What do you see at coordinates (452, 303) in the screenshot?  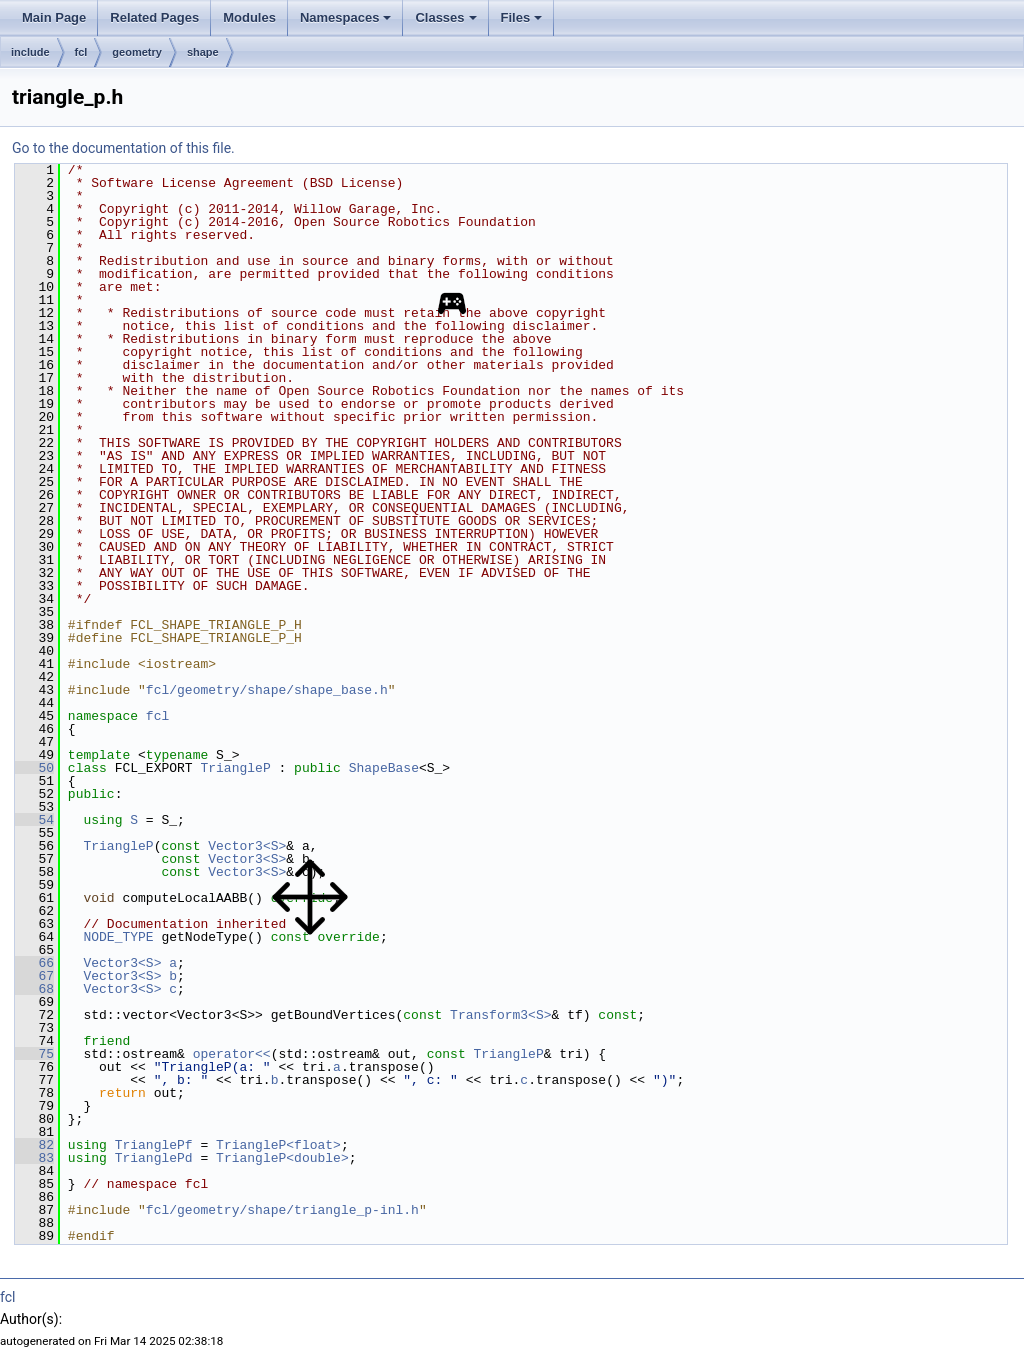 I see `access gaming features or games library` at bounding box center [452, 303].